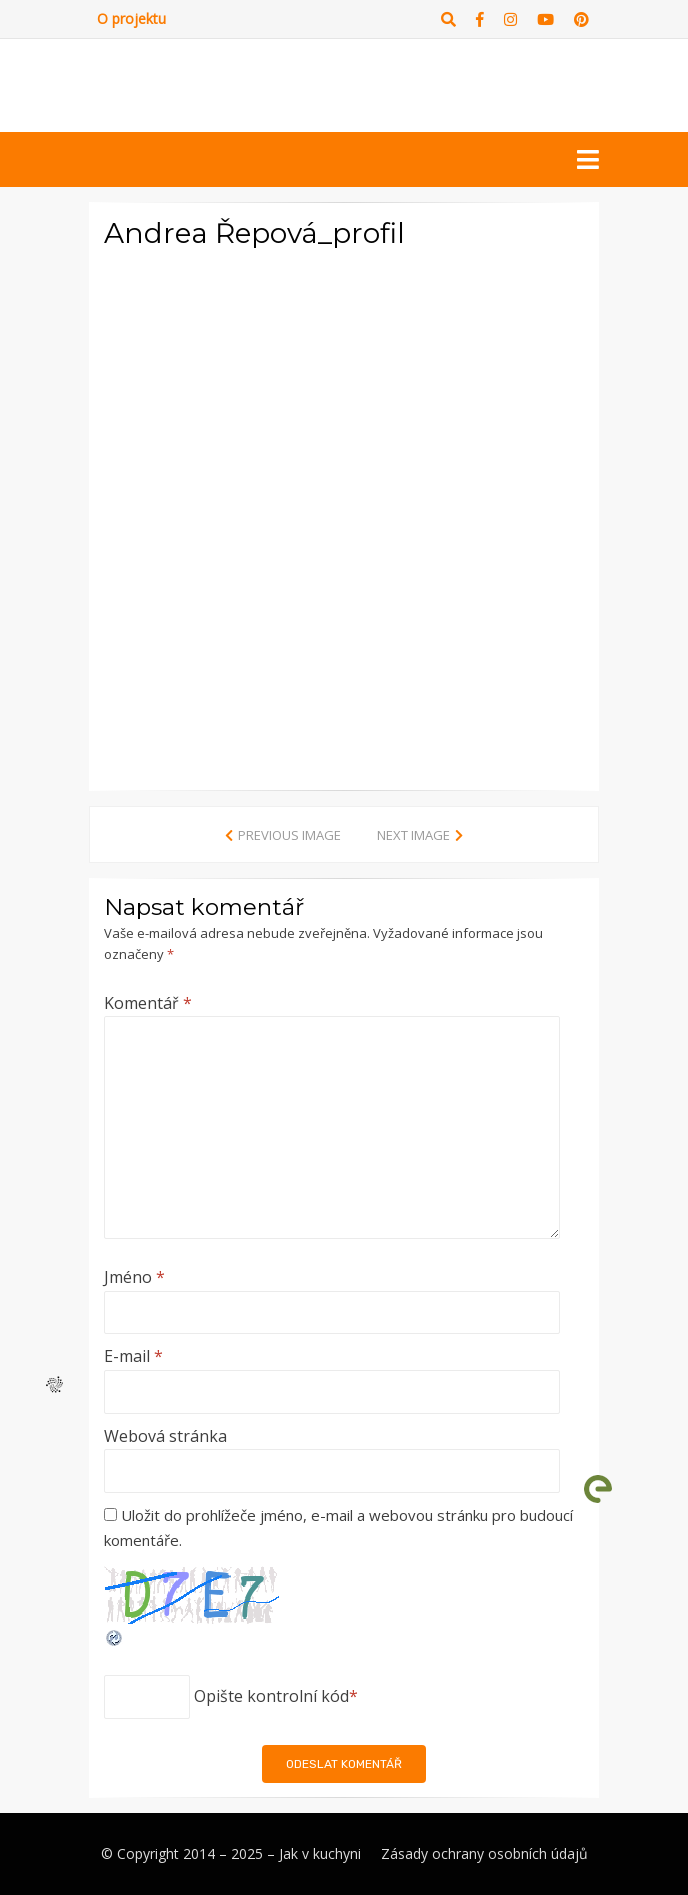 The image size is (688, 1895). Describe the element at coordinates (598, 1489) in the screenshot. I see `open the e logo application` at that location.